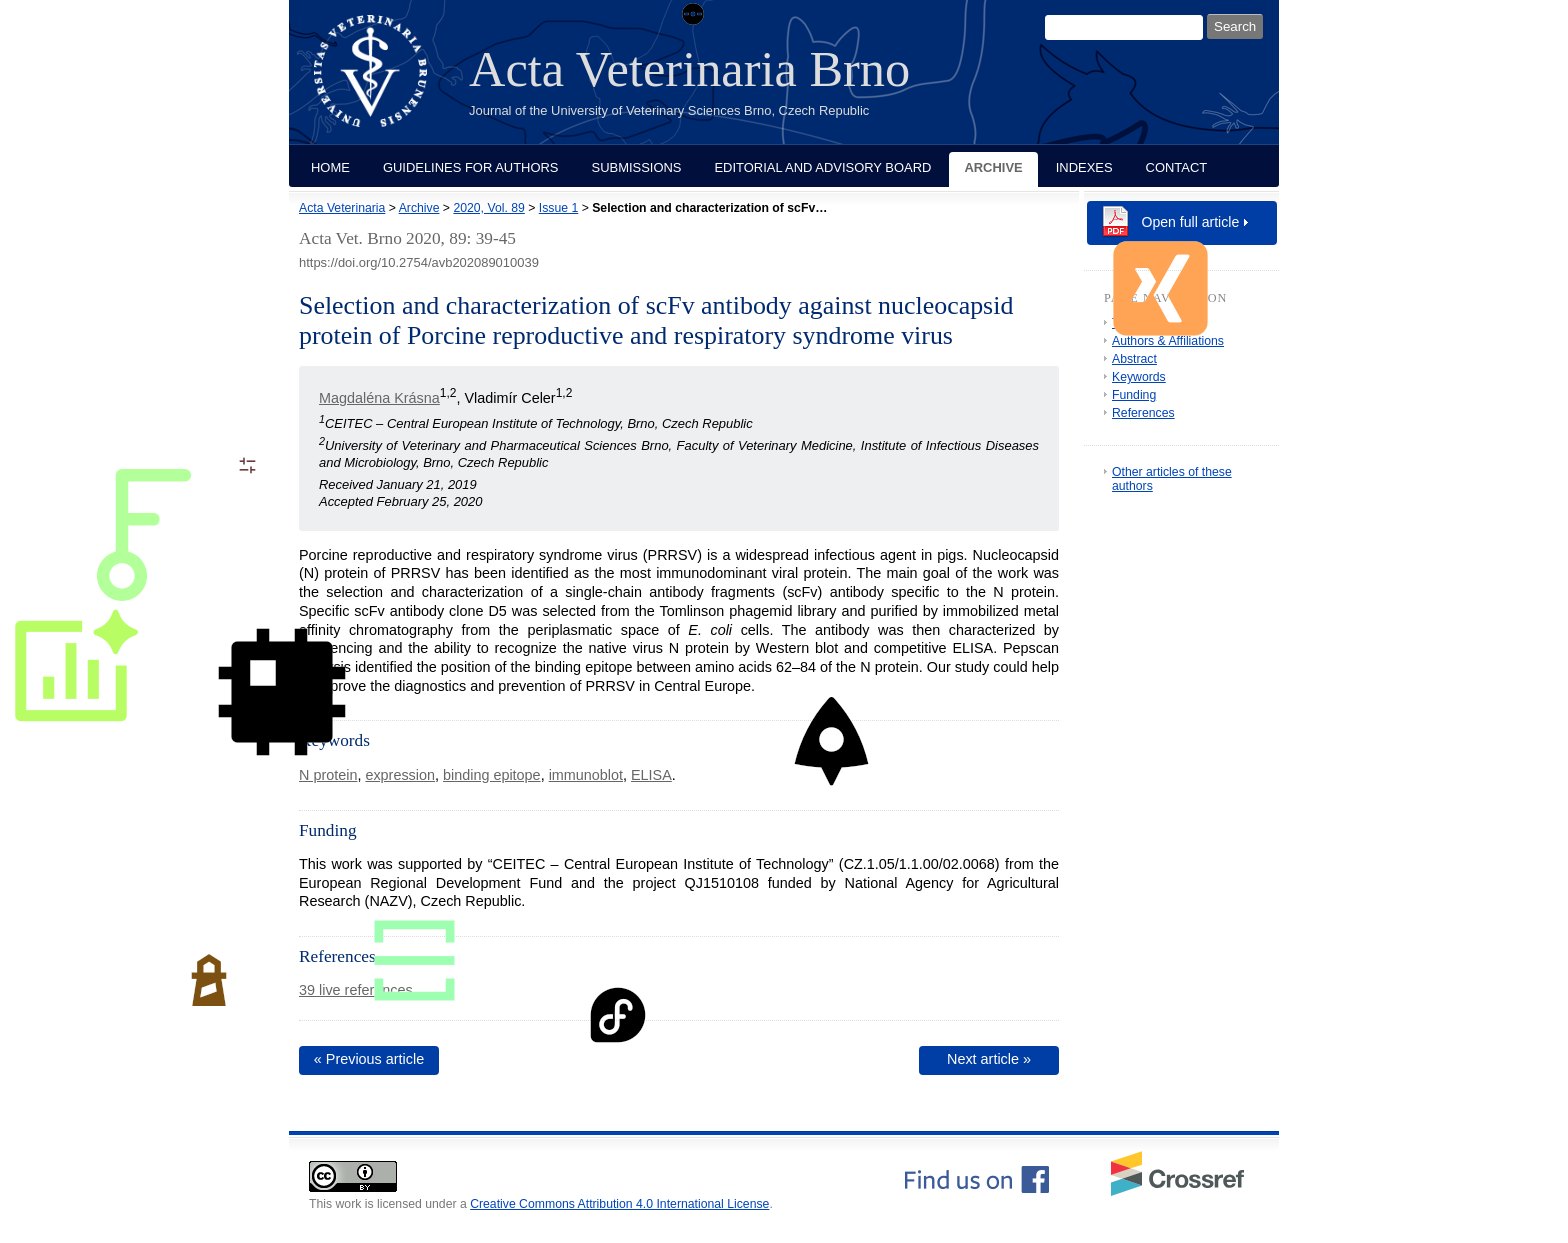 This screenshot has width=1568, height=1243. Describe the element at coordinates (618, 1015) in the screenshot. I see `Fedora Linux logo` at that location.